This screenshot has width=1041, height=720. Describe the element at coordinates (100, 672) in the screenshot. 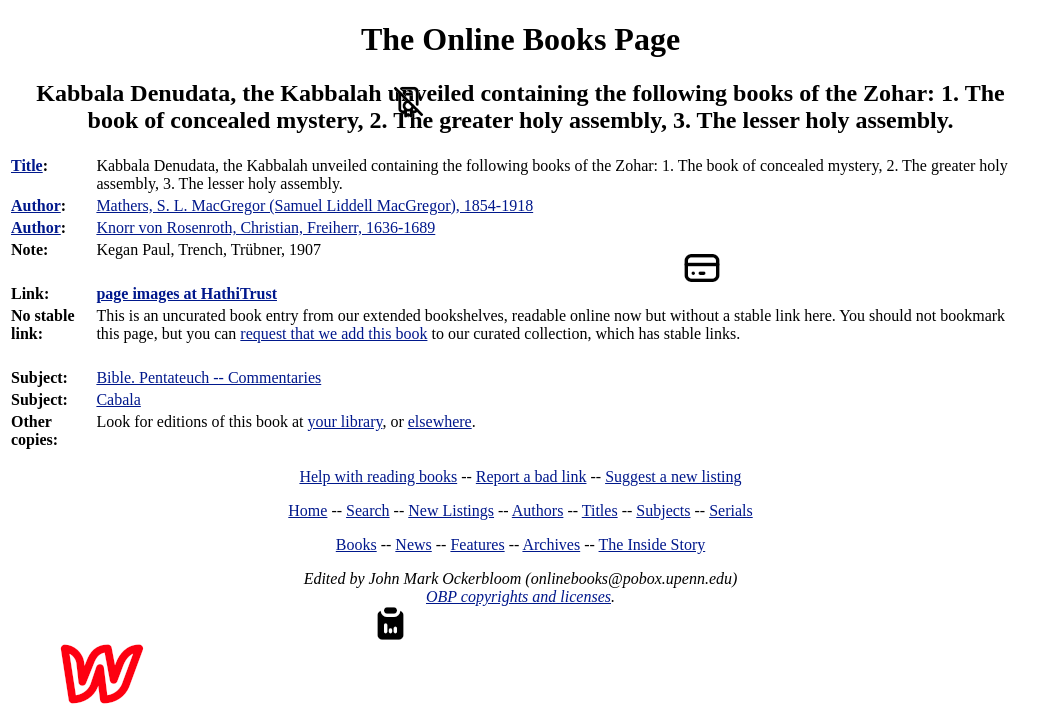

I see `open Webflow website builder` at that location.